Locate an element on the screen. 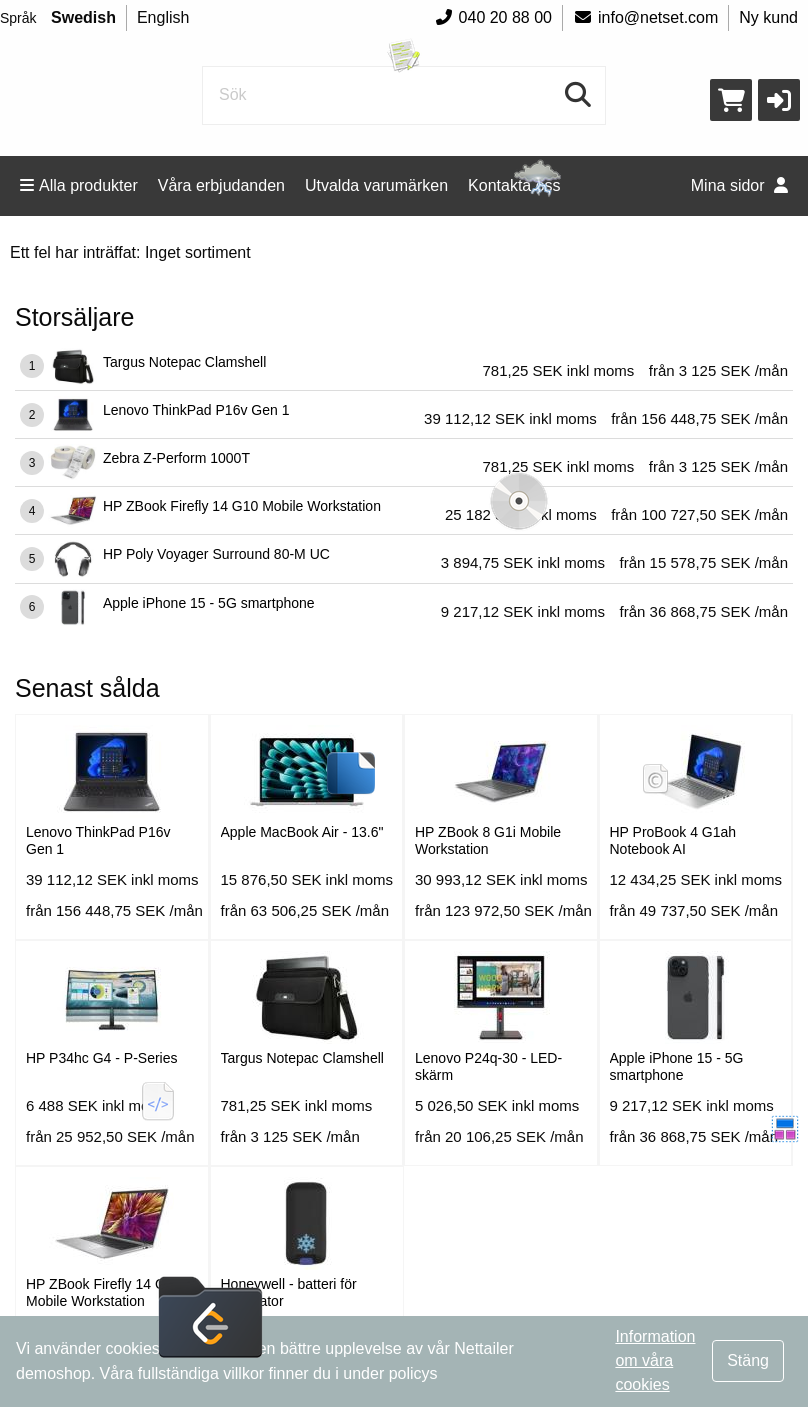  indicates a file with copyright protection is located at coordinates (655, 778).